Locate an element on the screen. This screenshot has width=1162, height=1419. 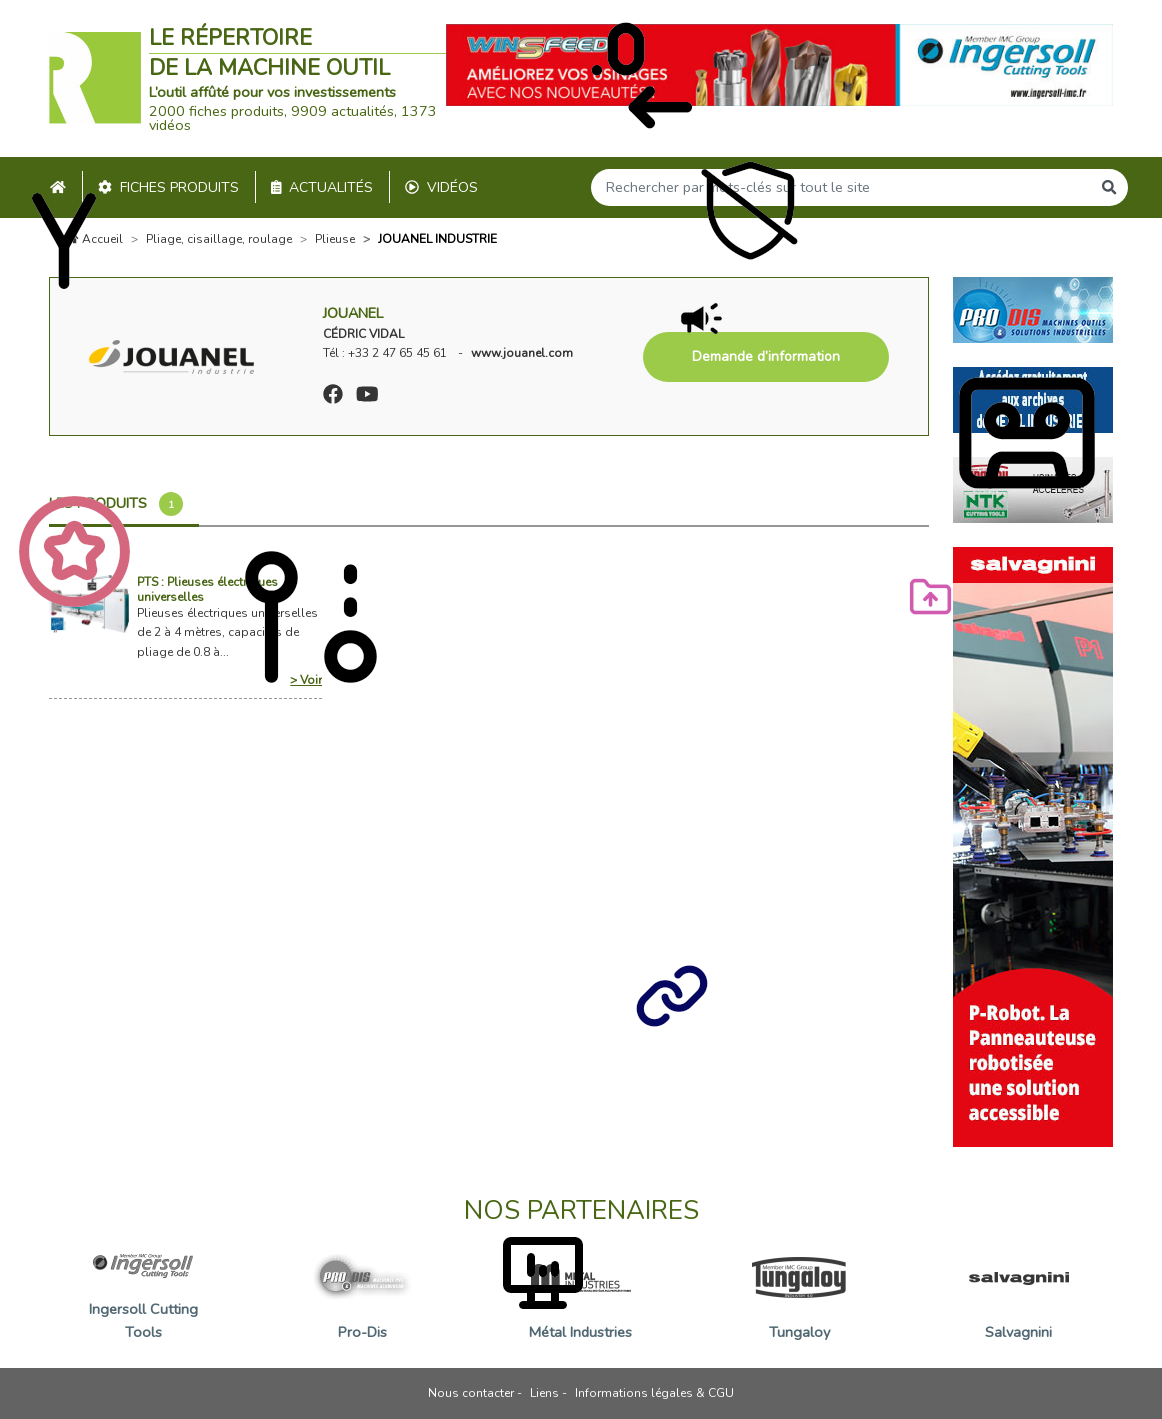
the letter Y character or text element is located at coordinates (64, 241).